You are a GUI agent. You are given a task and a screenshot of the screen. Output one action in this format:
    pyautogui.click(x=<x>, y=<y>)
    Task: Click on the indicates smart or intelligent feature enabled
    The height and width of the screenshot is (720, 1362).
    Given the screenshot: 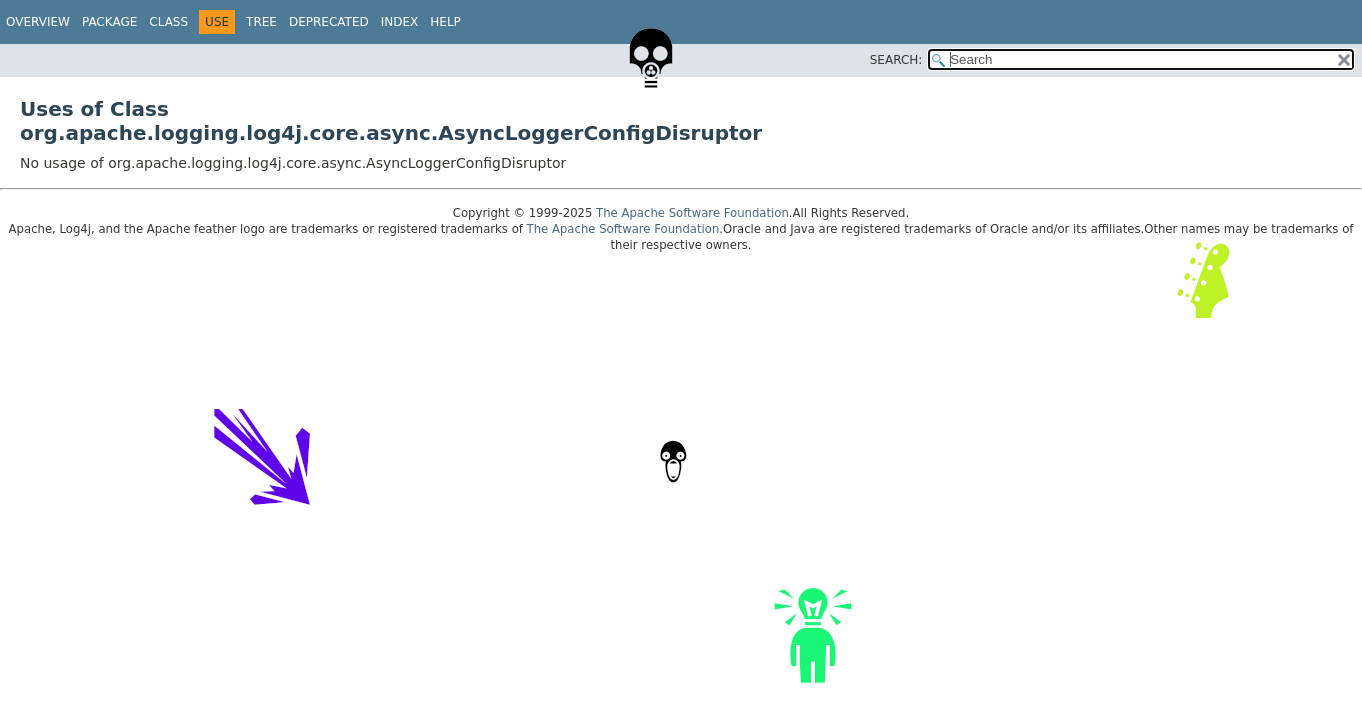 What is the action you would take?
    pyautogui.click(x=813, y=635)
    